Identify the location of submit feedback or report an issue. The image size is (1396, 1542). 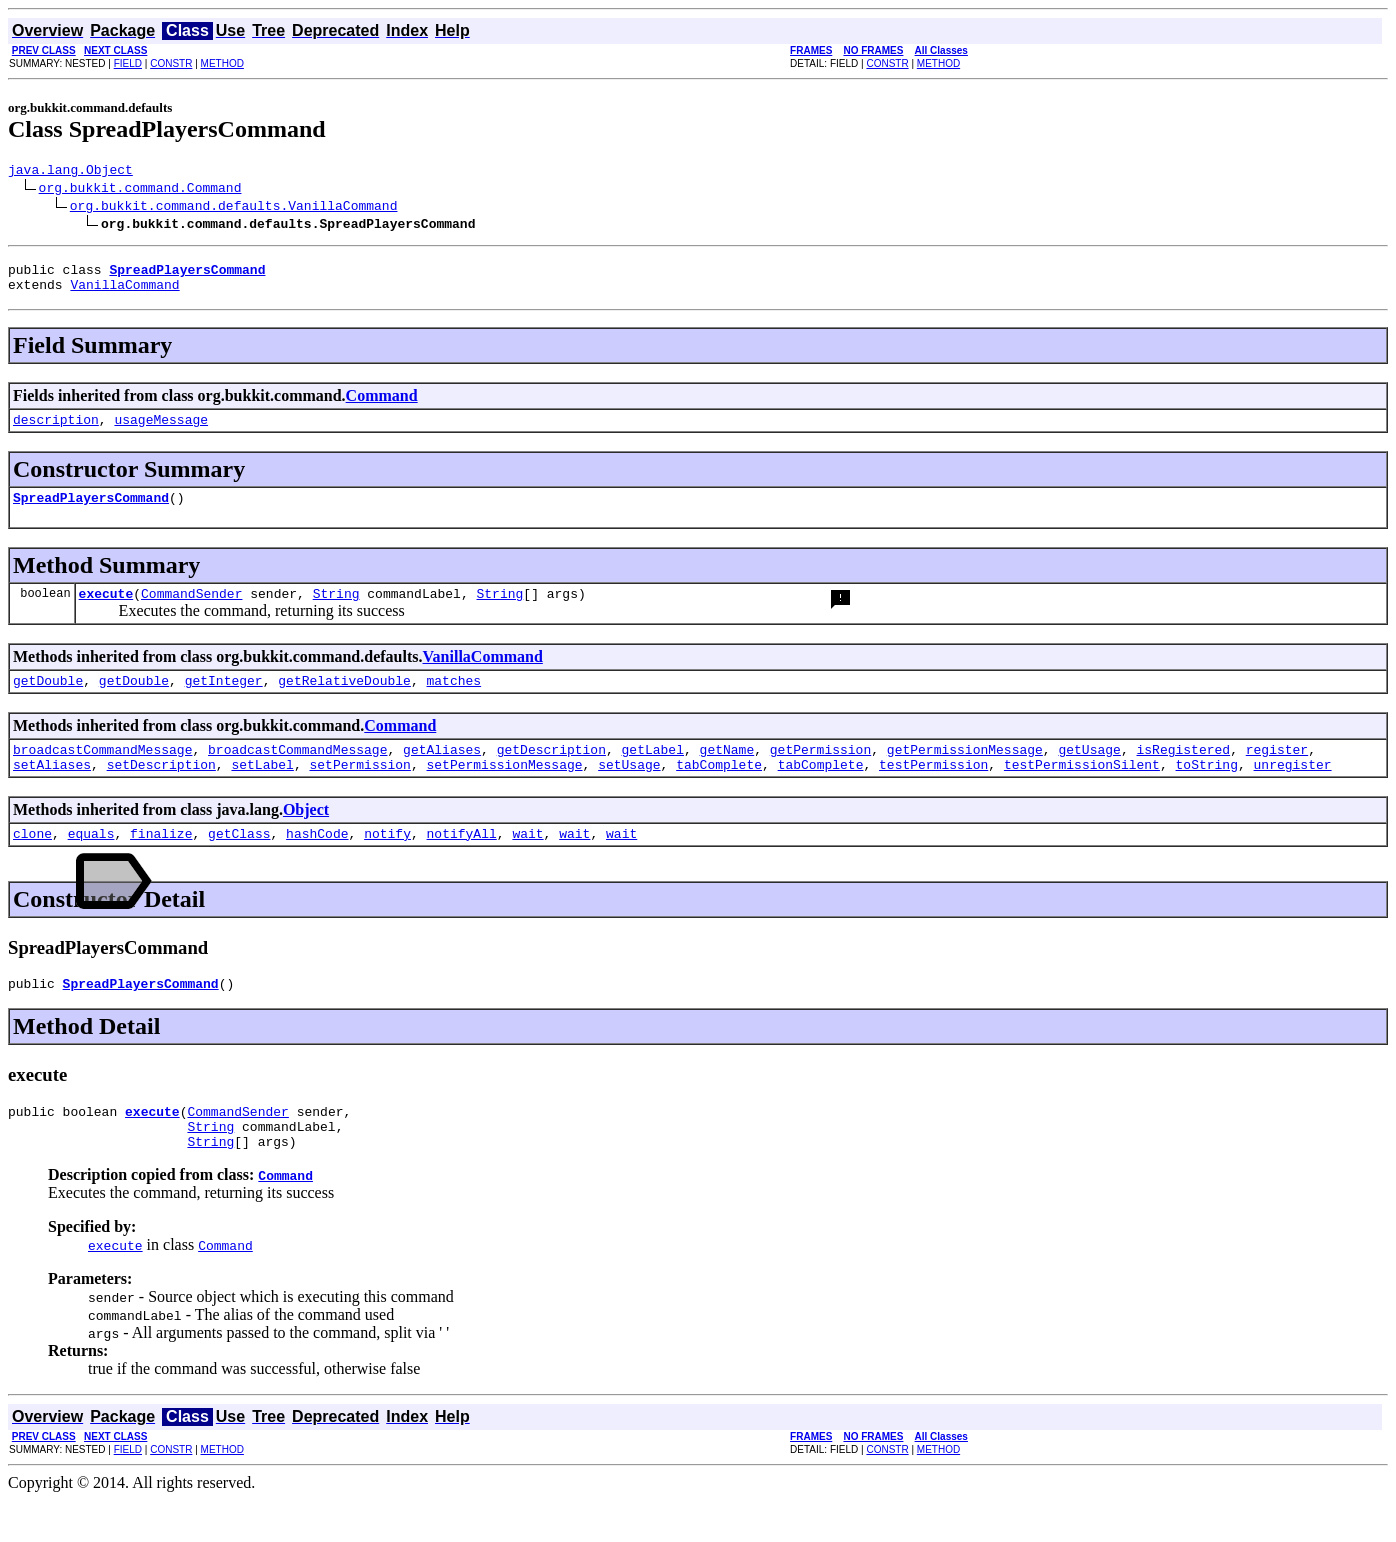
(840, 599).